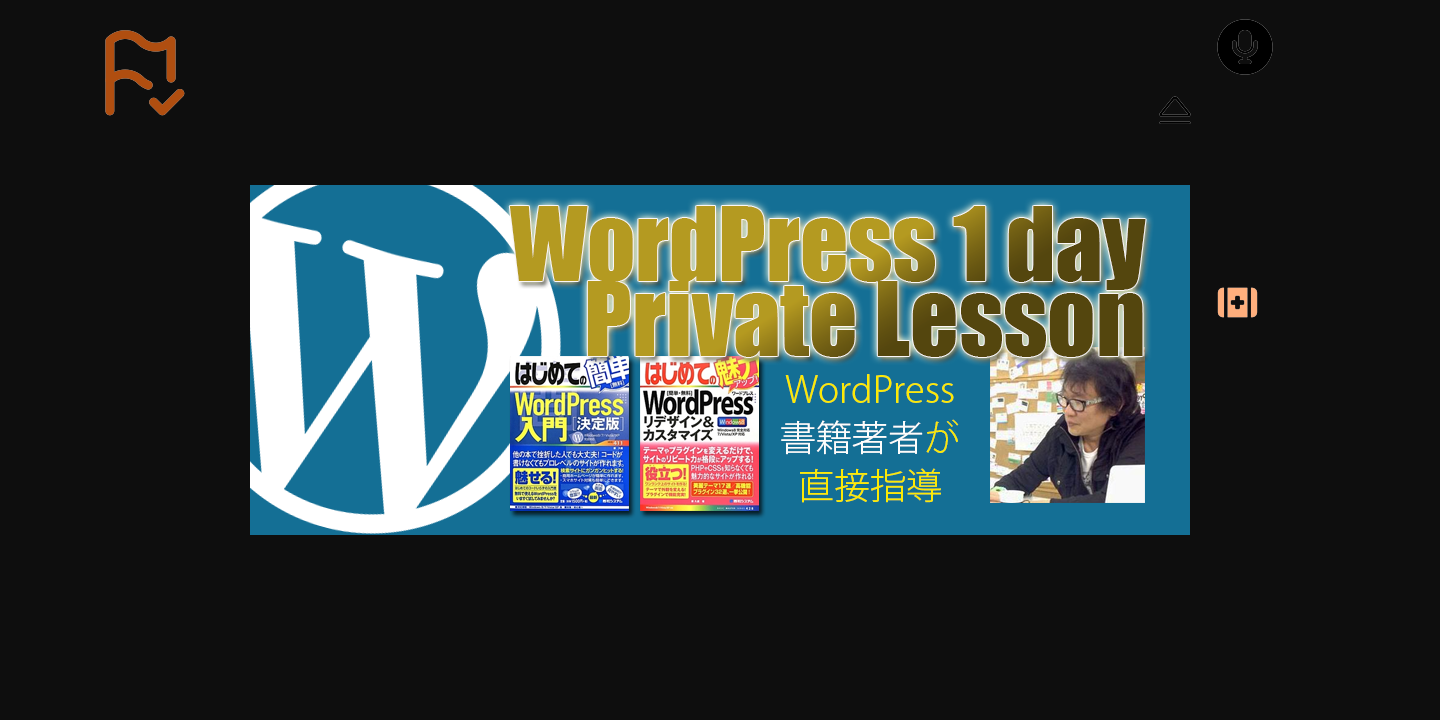 Image resolution: width=1440 pixels, height=720 pixels. Describe the element at coordinates (1245, 47) in the screenshot. I see `tap to start voice recording` at that location.